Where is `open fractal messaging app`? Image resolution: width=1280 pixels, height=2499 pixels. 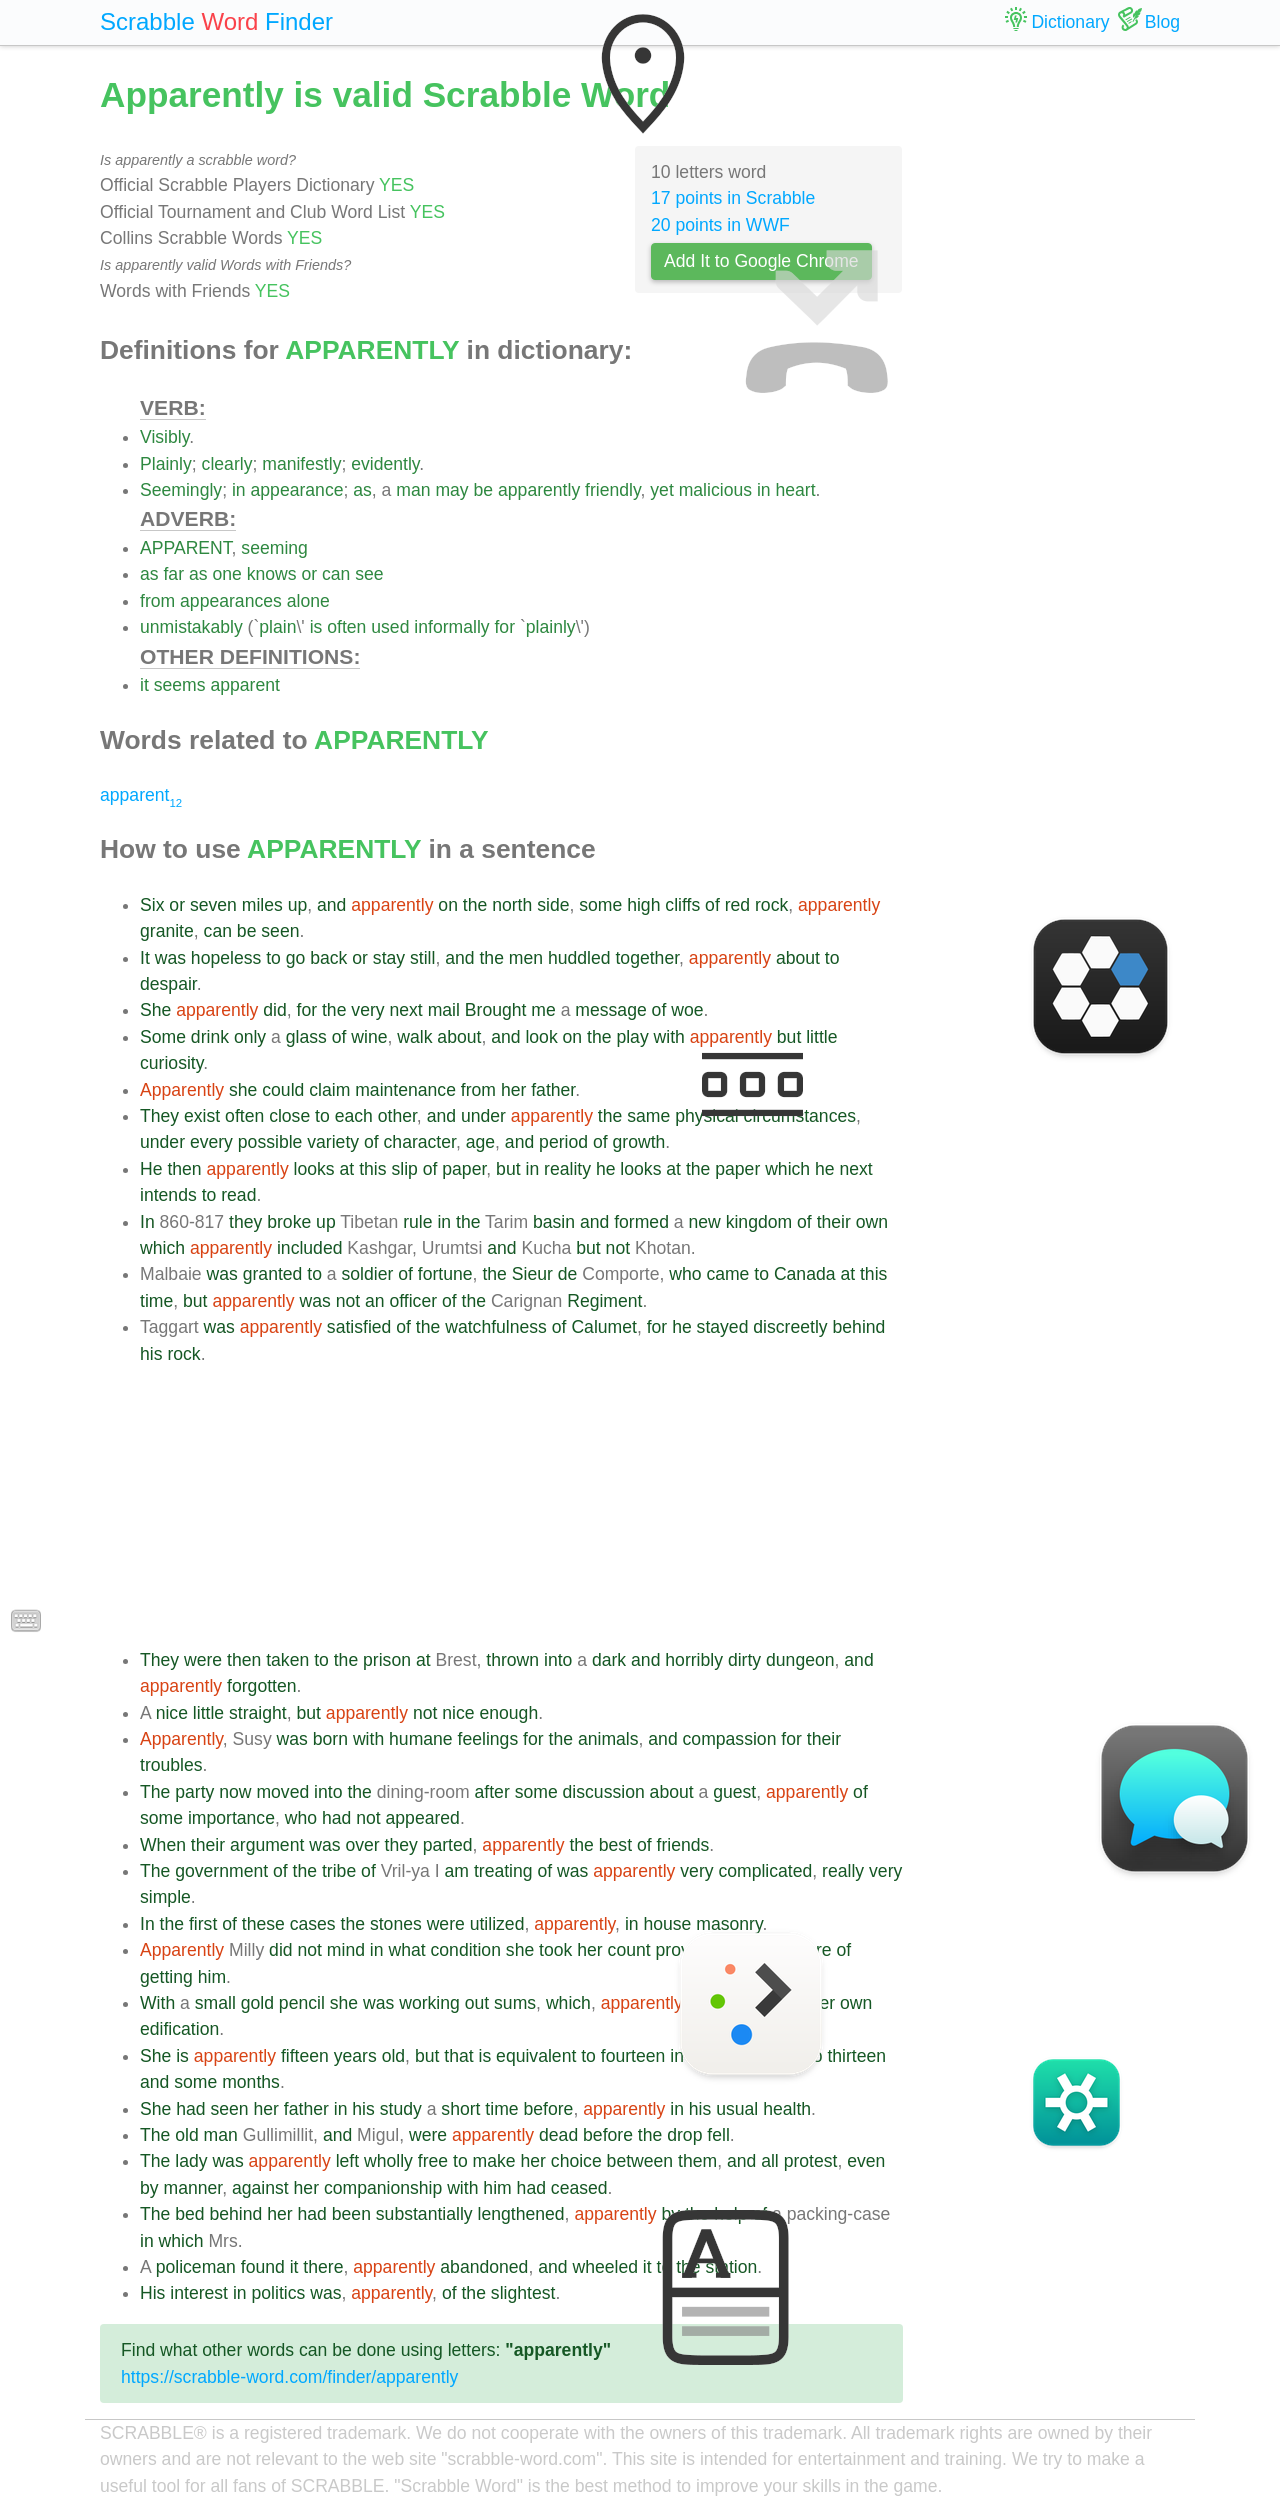
open fractal messaging app is located at coordinates (1174, 1798).